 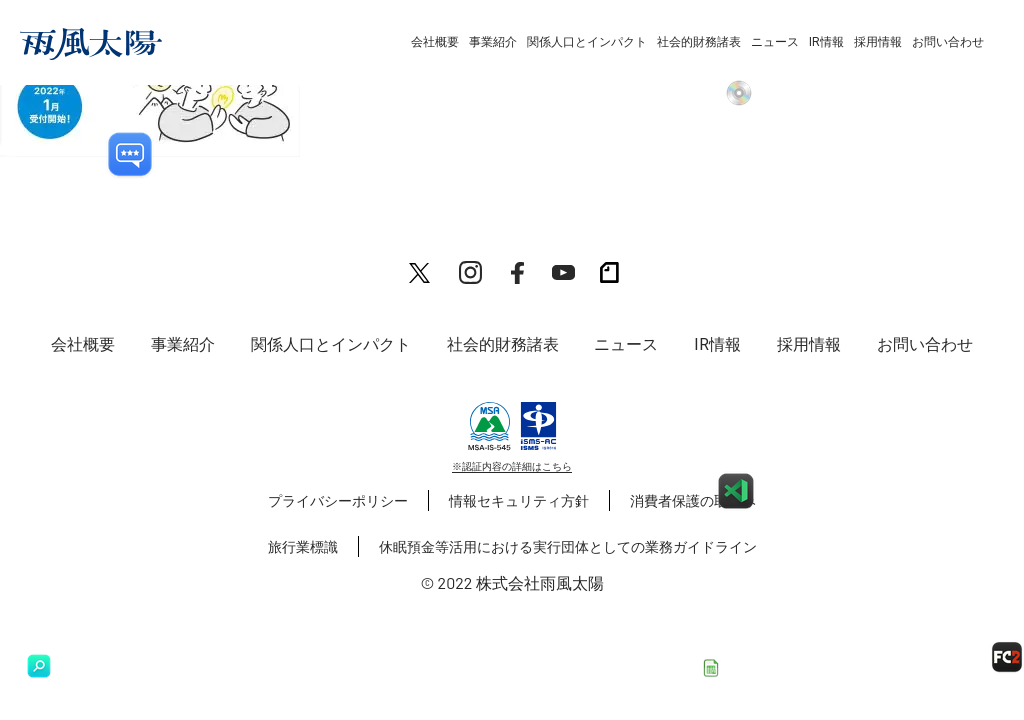 I want to click on open system log viewer, so click(x=39, y=666).